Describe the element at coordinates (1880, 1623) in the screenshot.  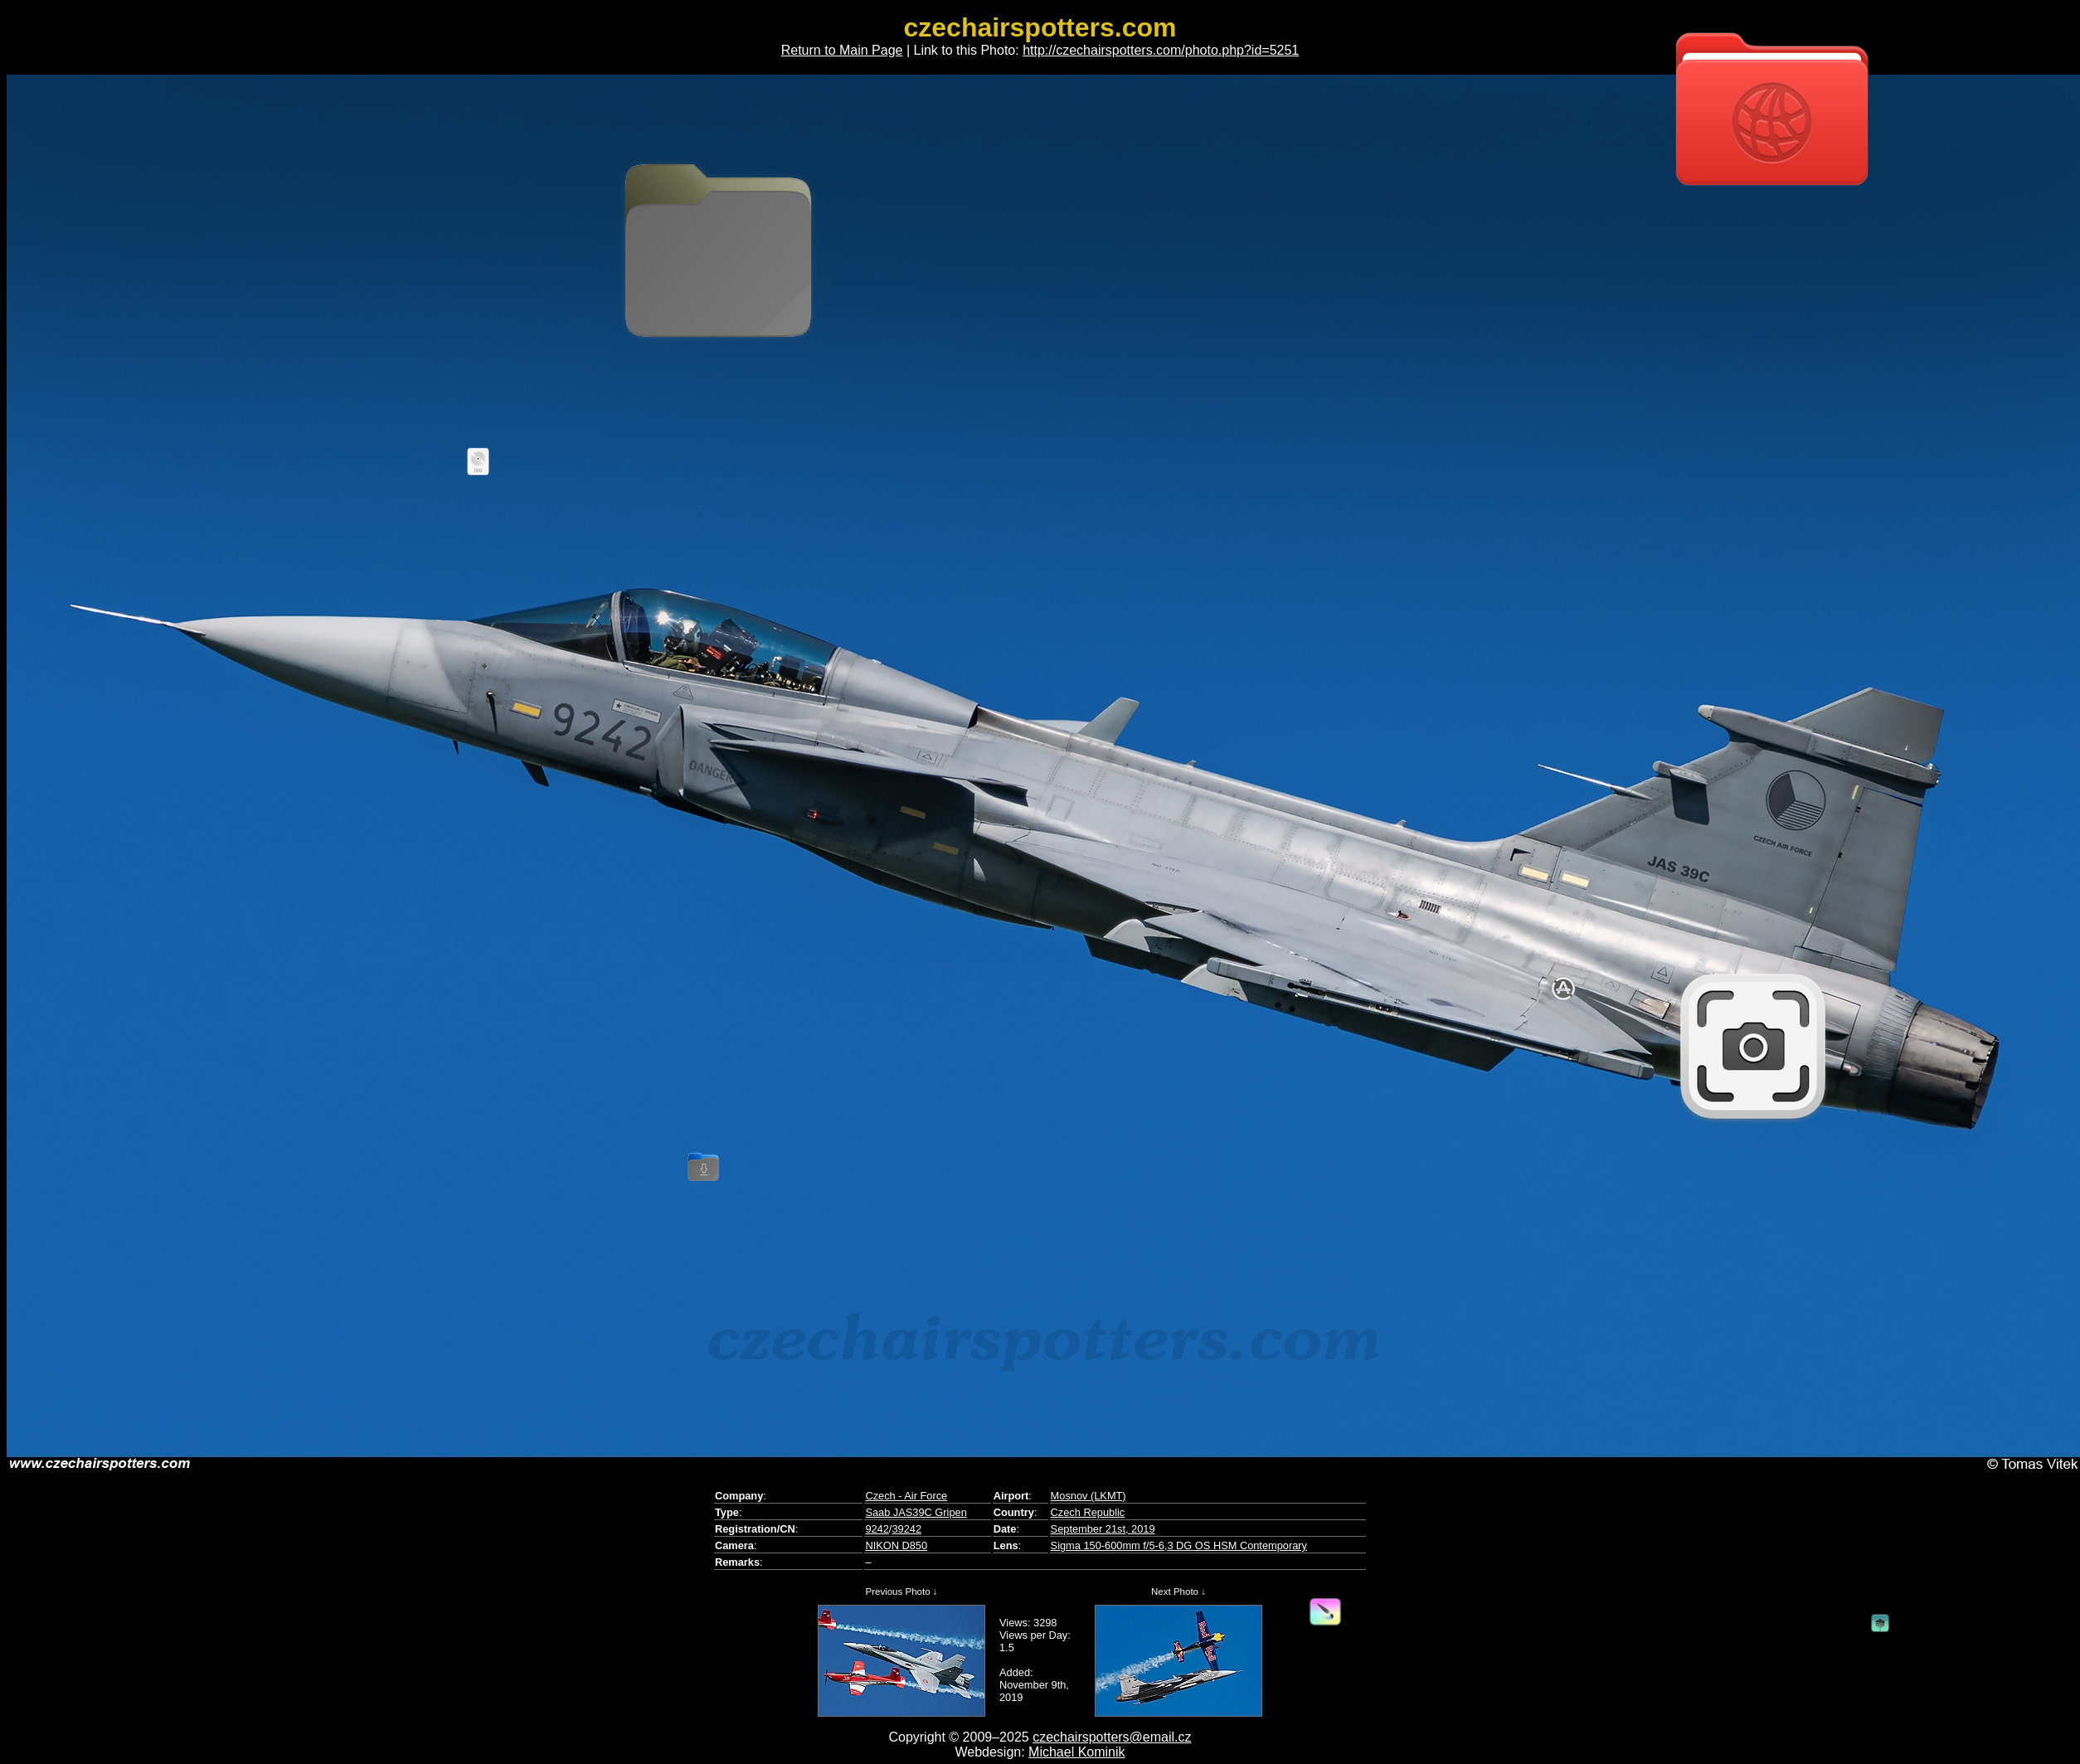
I see `launch the GNOME Mines puzzle game` at that location.